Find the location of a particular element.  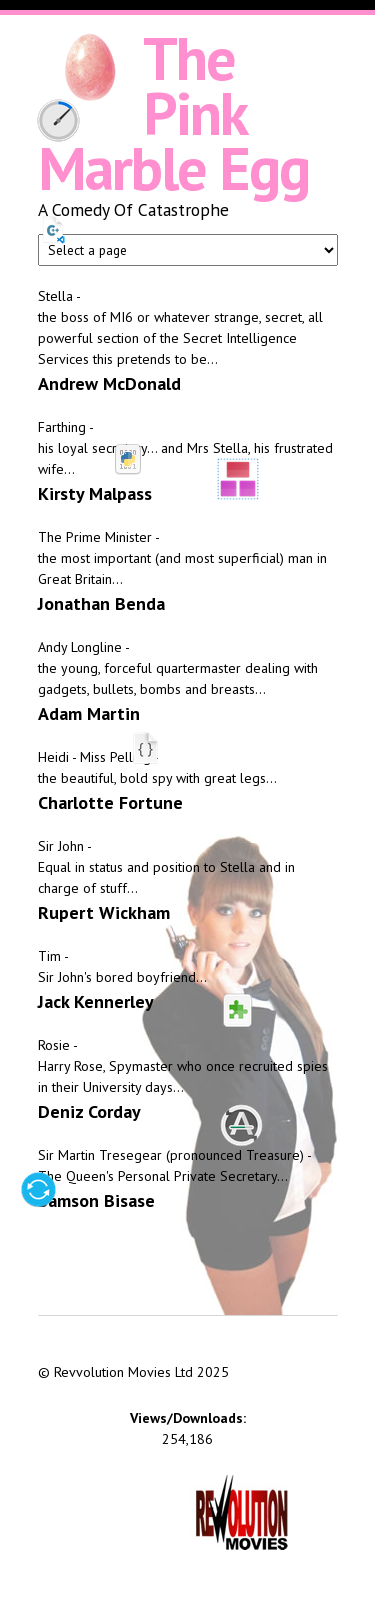

open the software update manager is located at coordinates (241, 1125).